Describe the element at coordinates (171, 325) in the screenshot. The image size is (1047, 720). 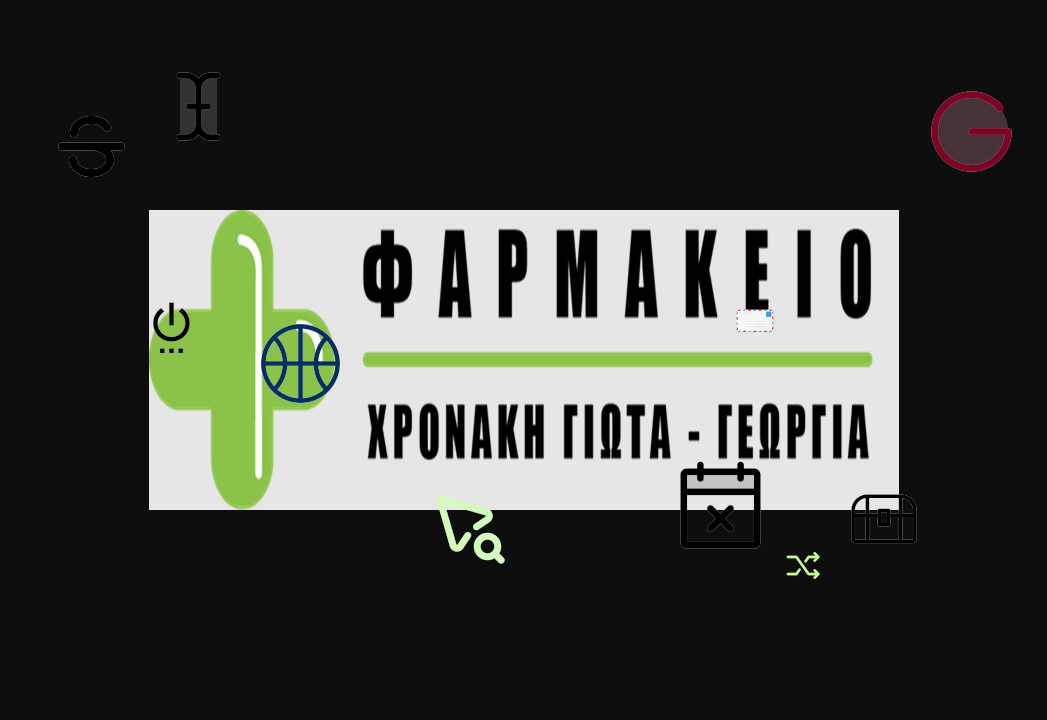
I see `access power settings` at that location.